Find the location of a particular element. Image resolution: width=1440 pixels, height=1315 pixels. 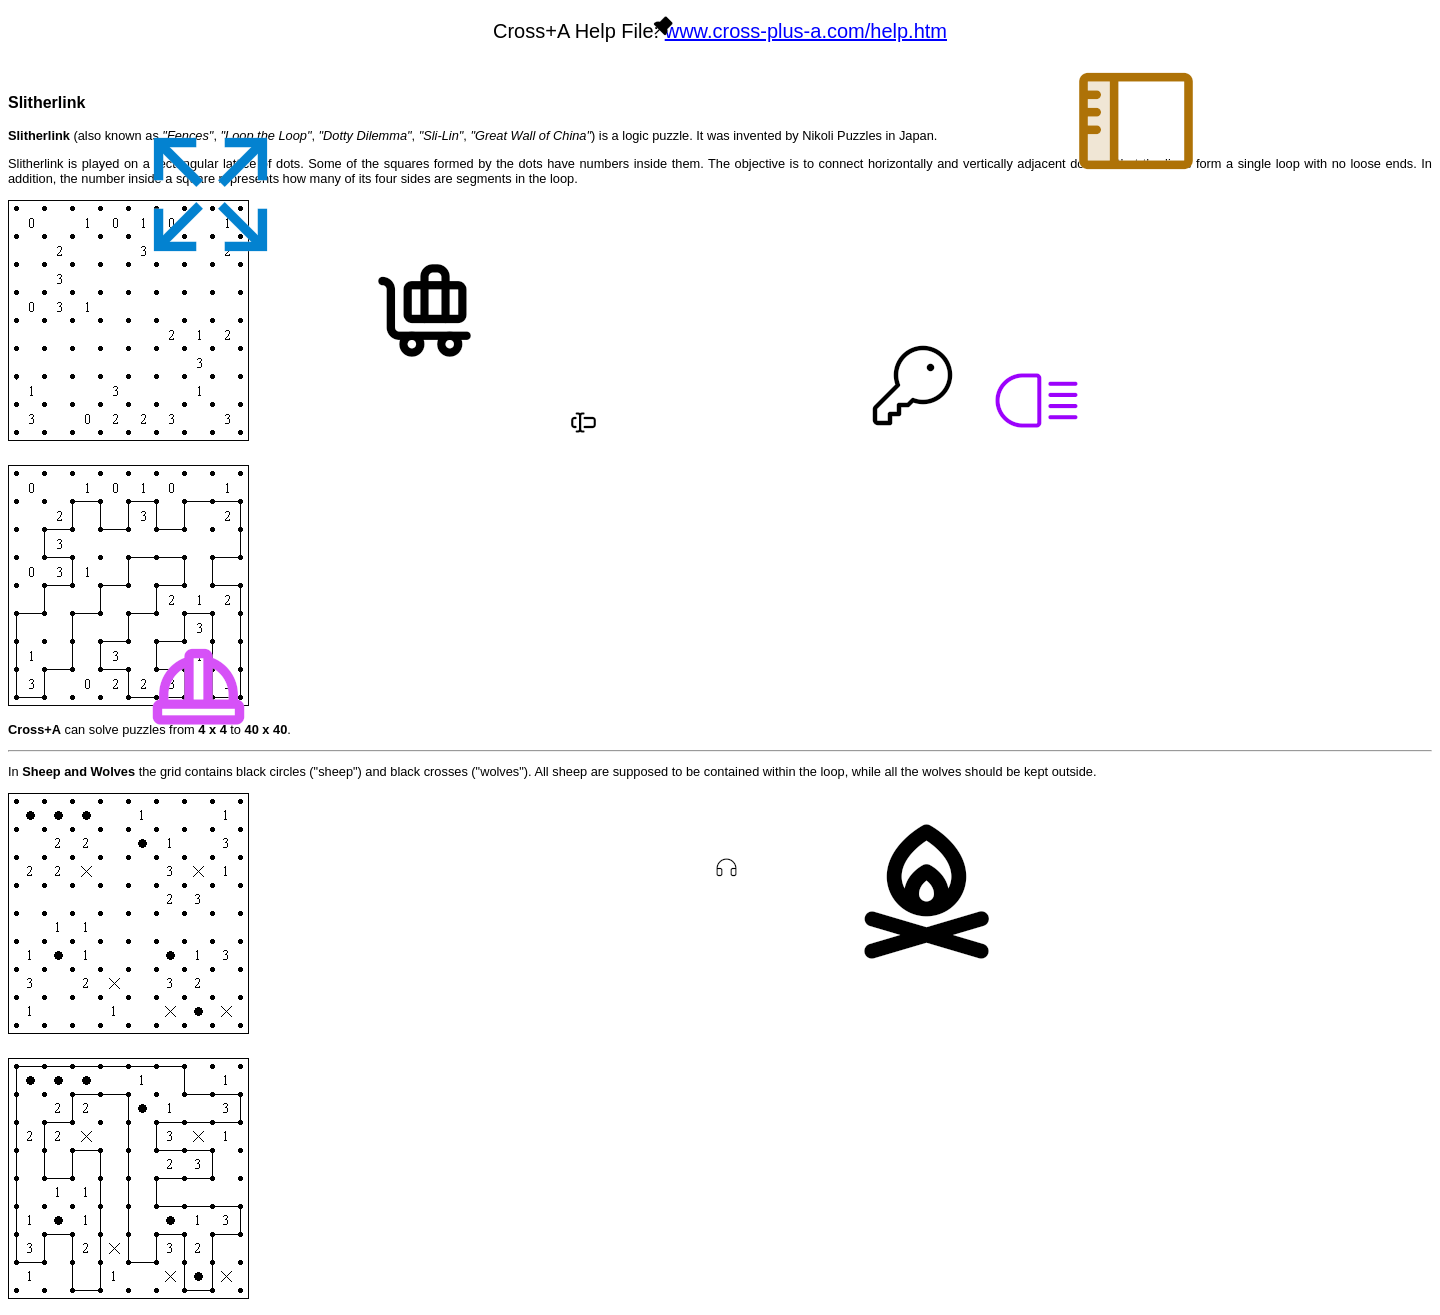

toggle the sidebar panel is located at coordinates (1136, 121).